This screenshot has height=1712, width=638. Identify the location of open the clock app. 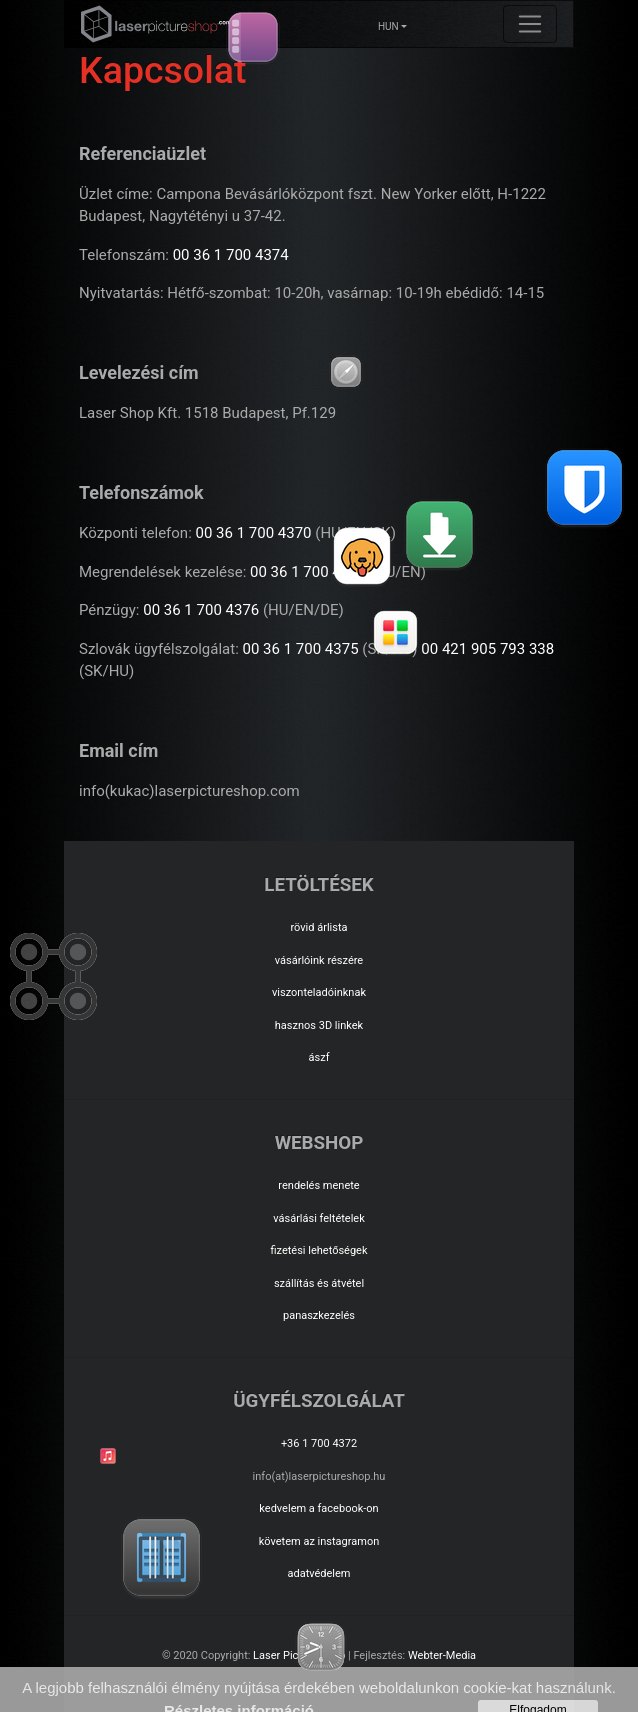
(321, 1647).